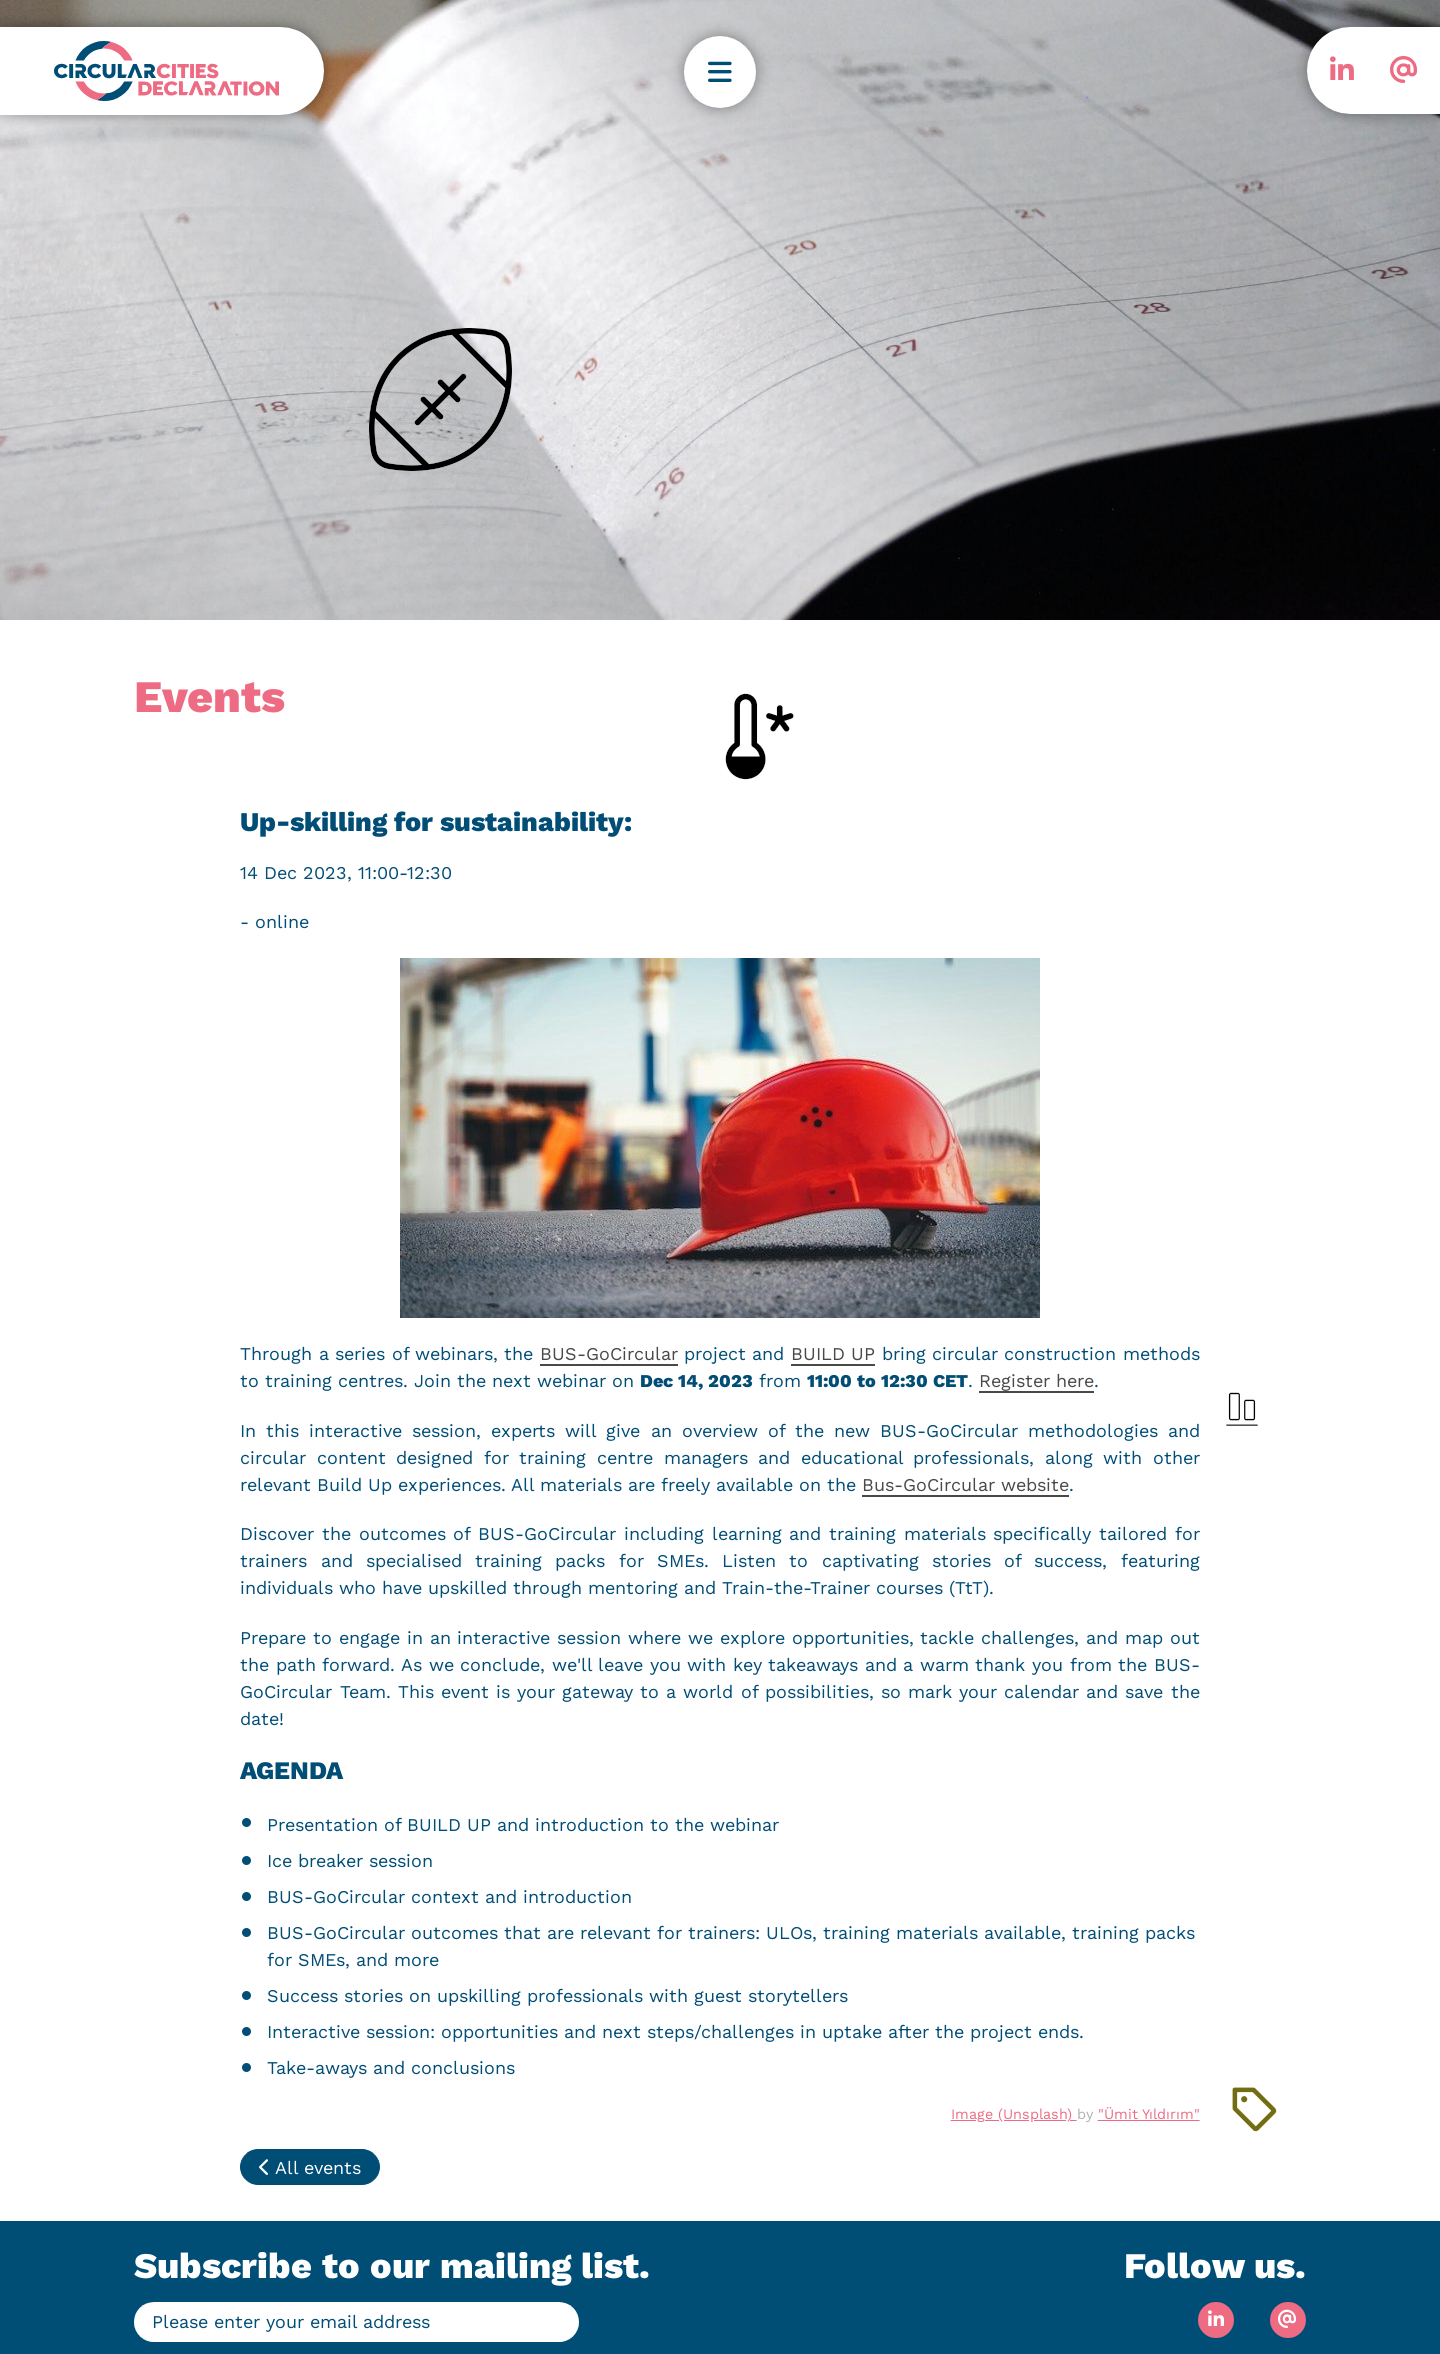  I want to click on indicates low temperature or cold conditions, so click(748, 736).